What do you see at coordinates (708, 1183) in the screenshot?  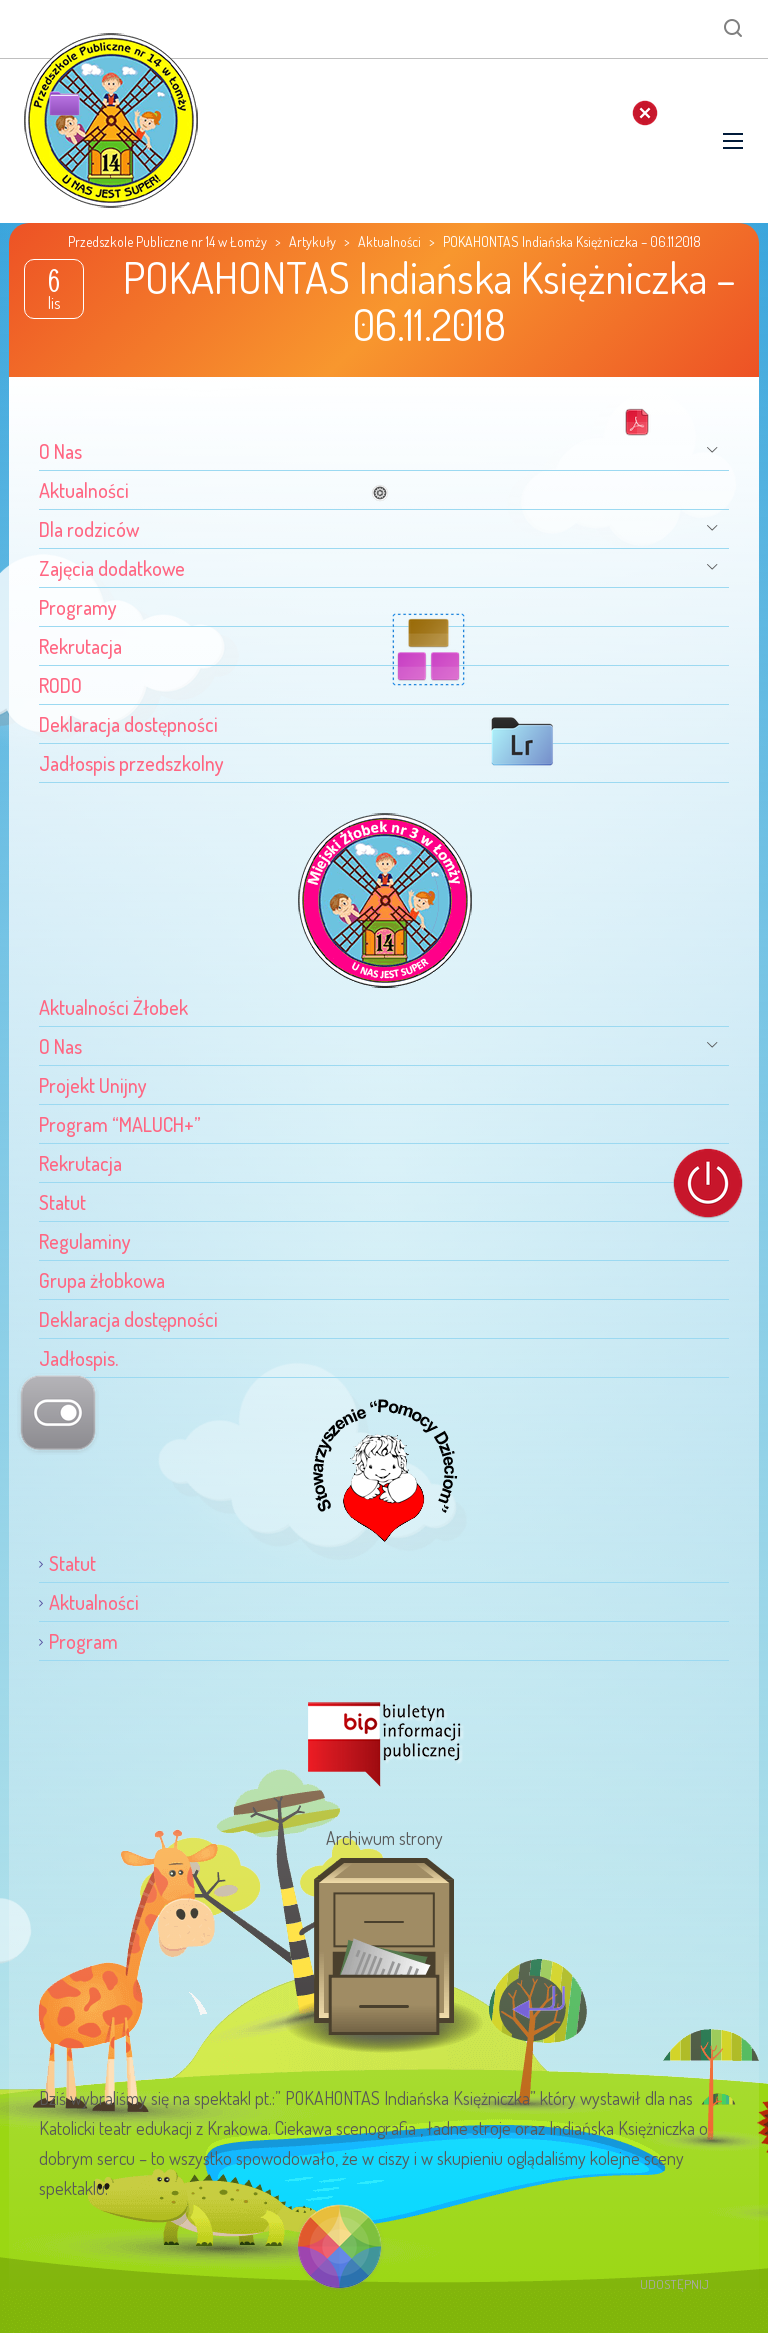 I see `shut down or power off the system` at bounding box center [708, 1183].